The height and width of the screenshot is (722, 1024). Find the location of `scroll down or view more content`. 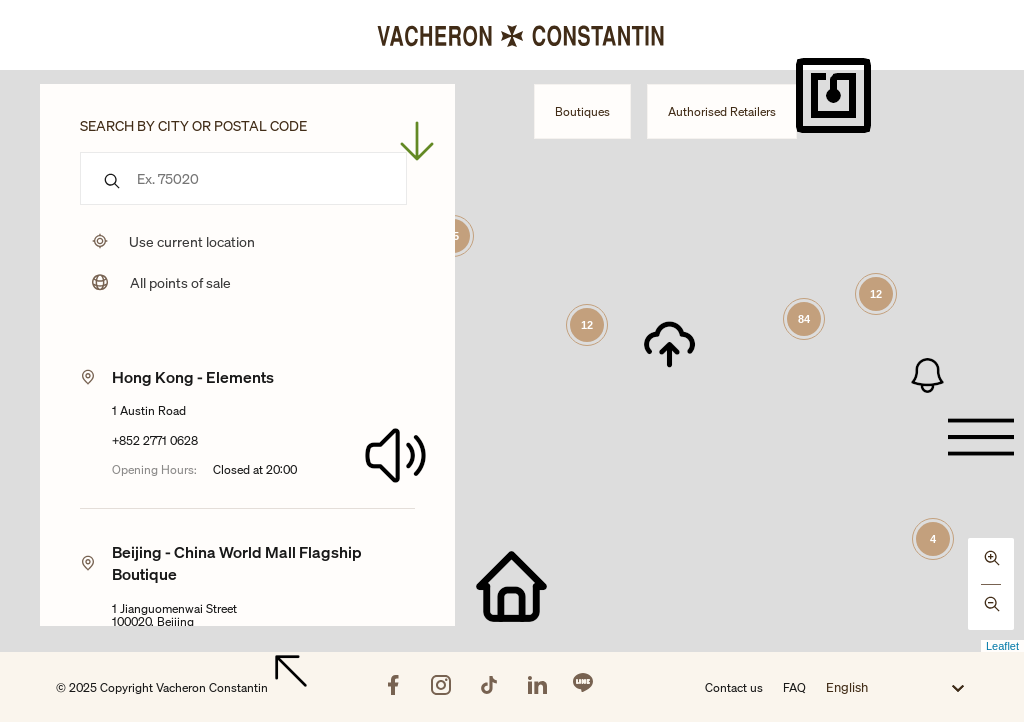

scroll down or view more content is located at coordinates (417, 141).